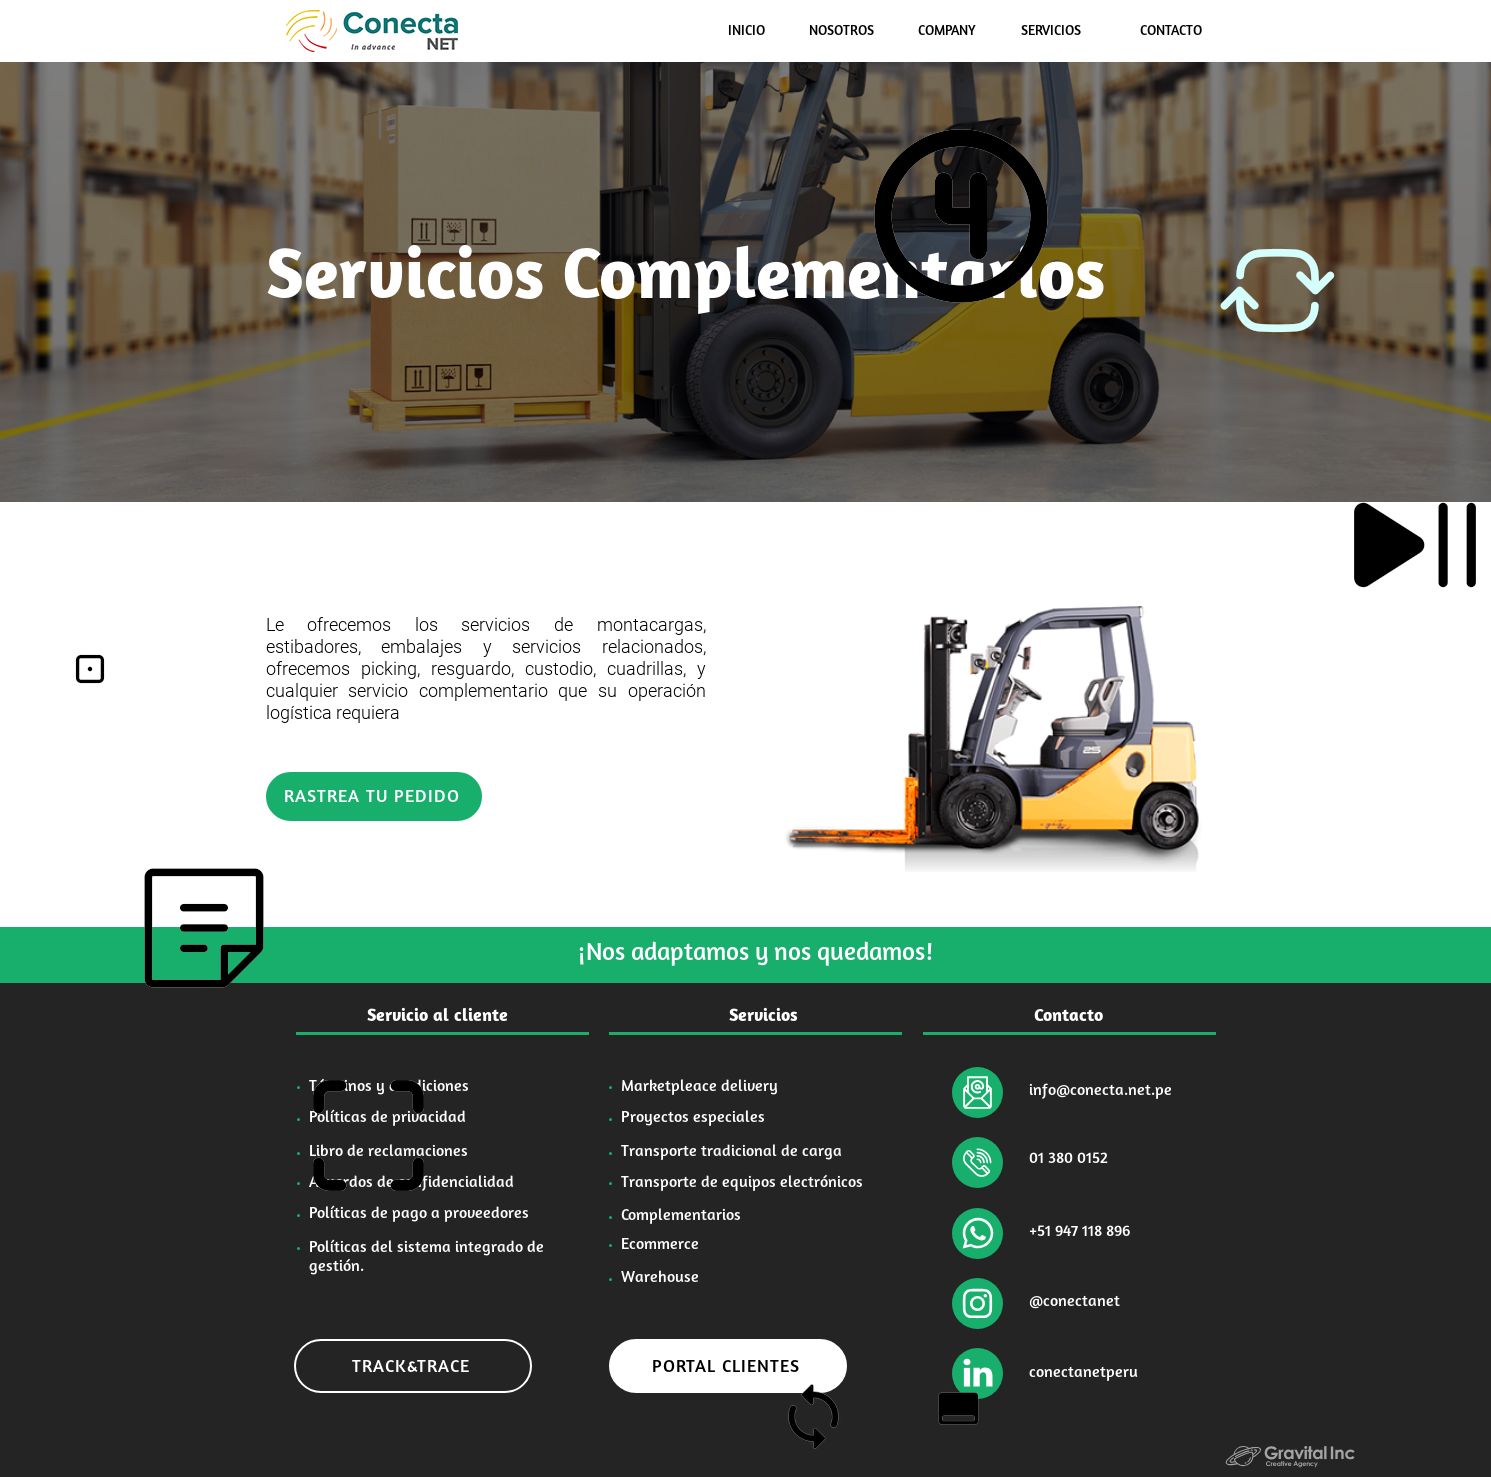 The height and width of the screenshot is (1477, 1491). I want to click on toggle between play and pause for media, so click(1415, 545).